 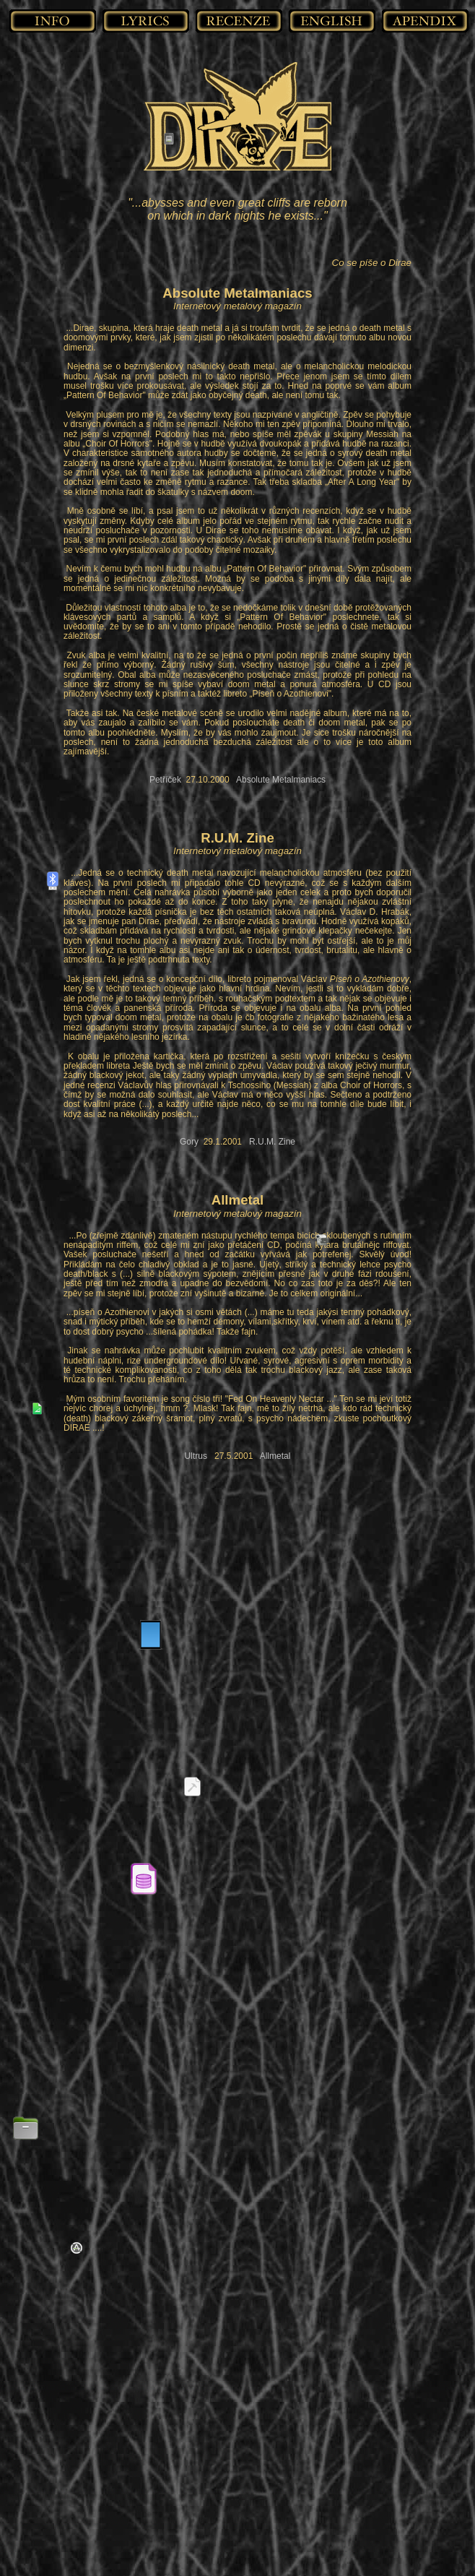 What do you see at coordinates (77, 2248) in the screenshot?
I see `open the software update manager` at bounding box center [77, 2248].